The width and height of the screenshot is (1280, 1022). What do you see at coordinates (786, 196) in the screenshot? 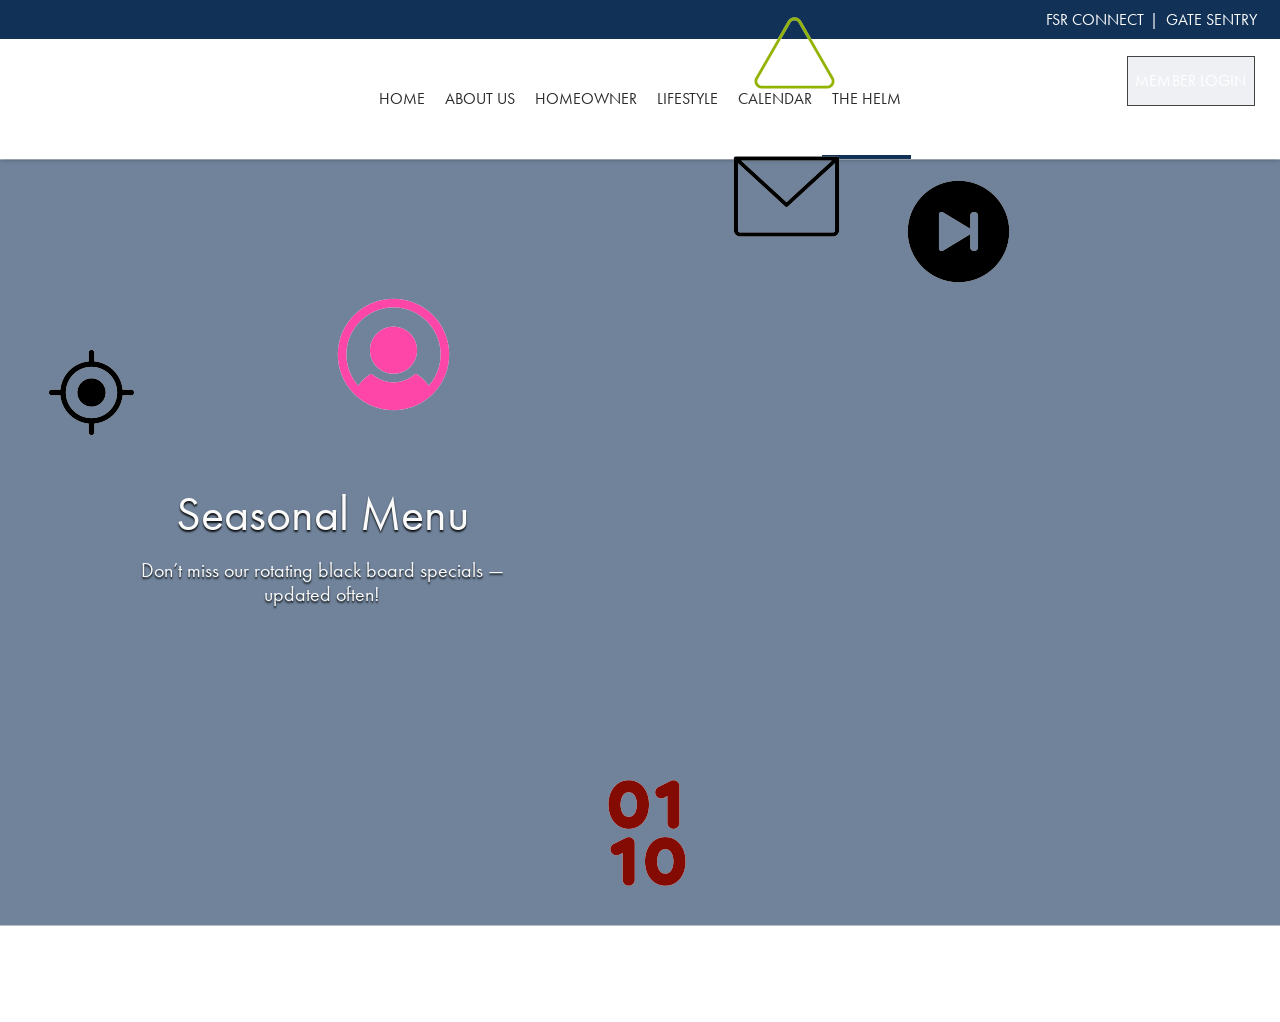
I see `access your inbox or messages` at bounding box center [786, 196].